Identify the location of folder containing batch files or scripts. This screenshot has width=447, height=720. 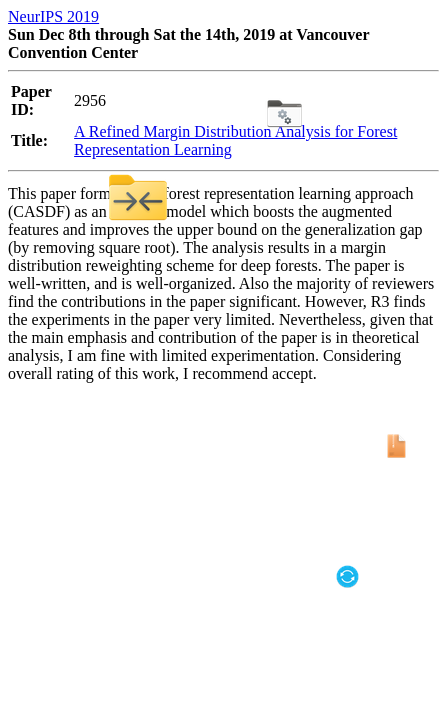
(284, 114).